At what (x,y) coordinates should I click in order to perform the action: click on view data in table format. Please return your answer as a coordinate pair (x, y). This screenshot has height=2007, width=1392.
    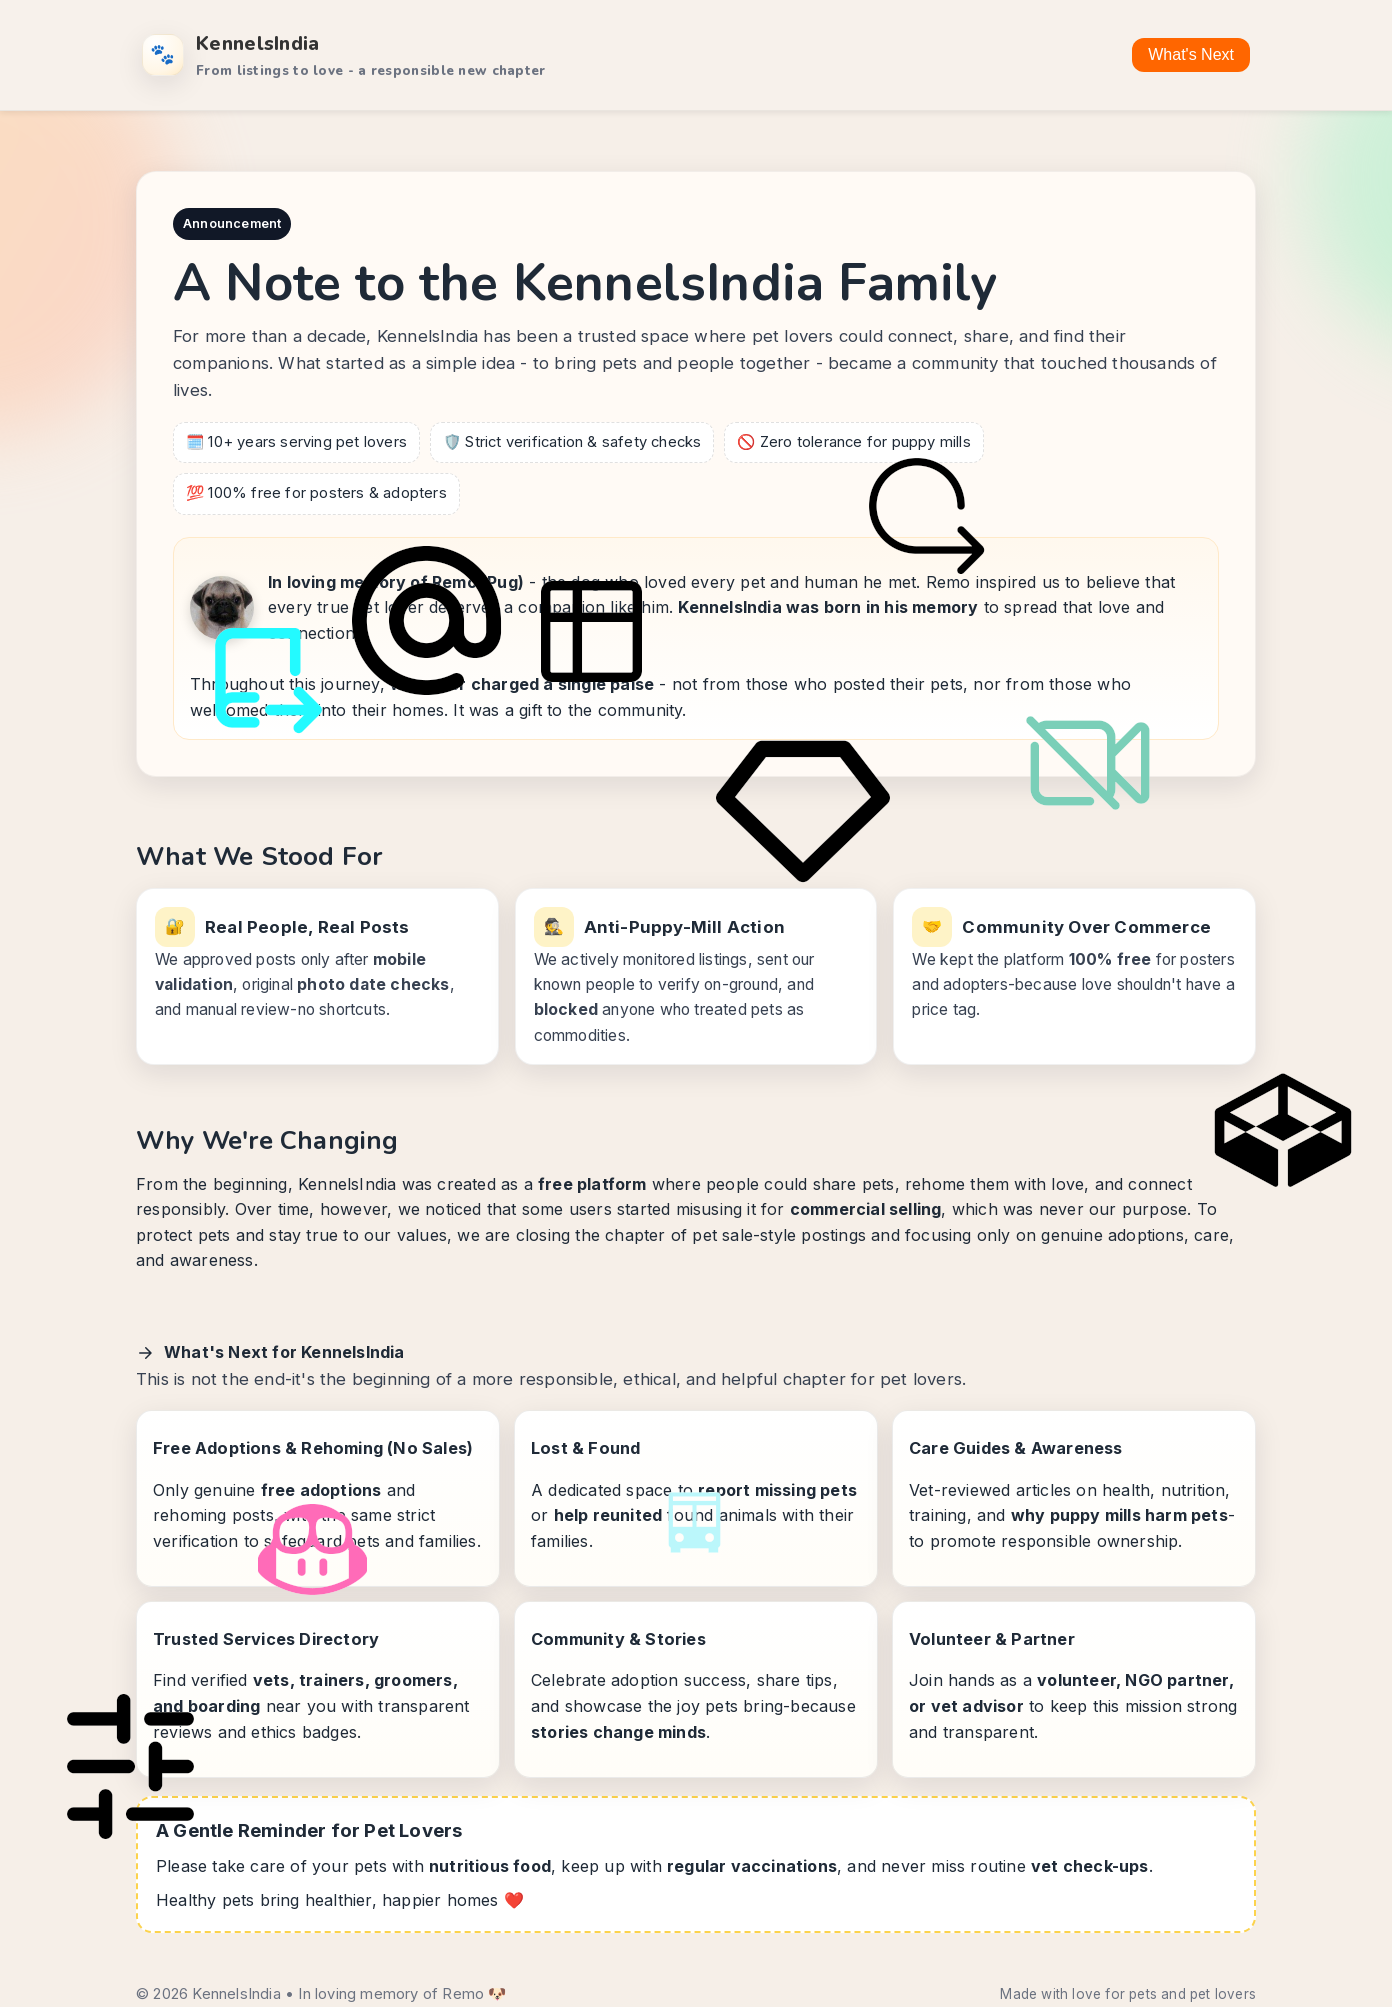
    Looking at the image, I should click on (591, 631).